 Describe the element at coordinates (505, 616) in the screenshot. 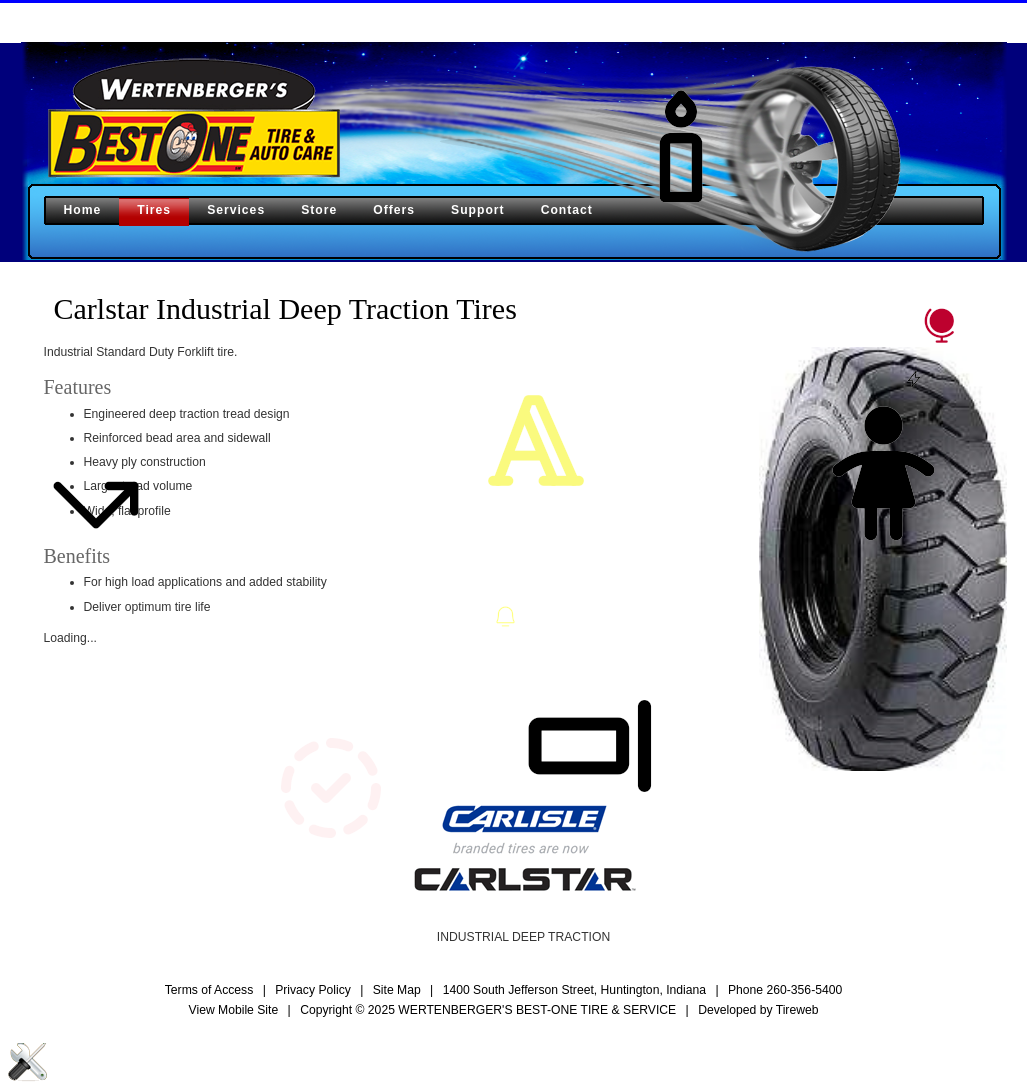

I see `view notifications` at that location.